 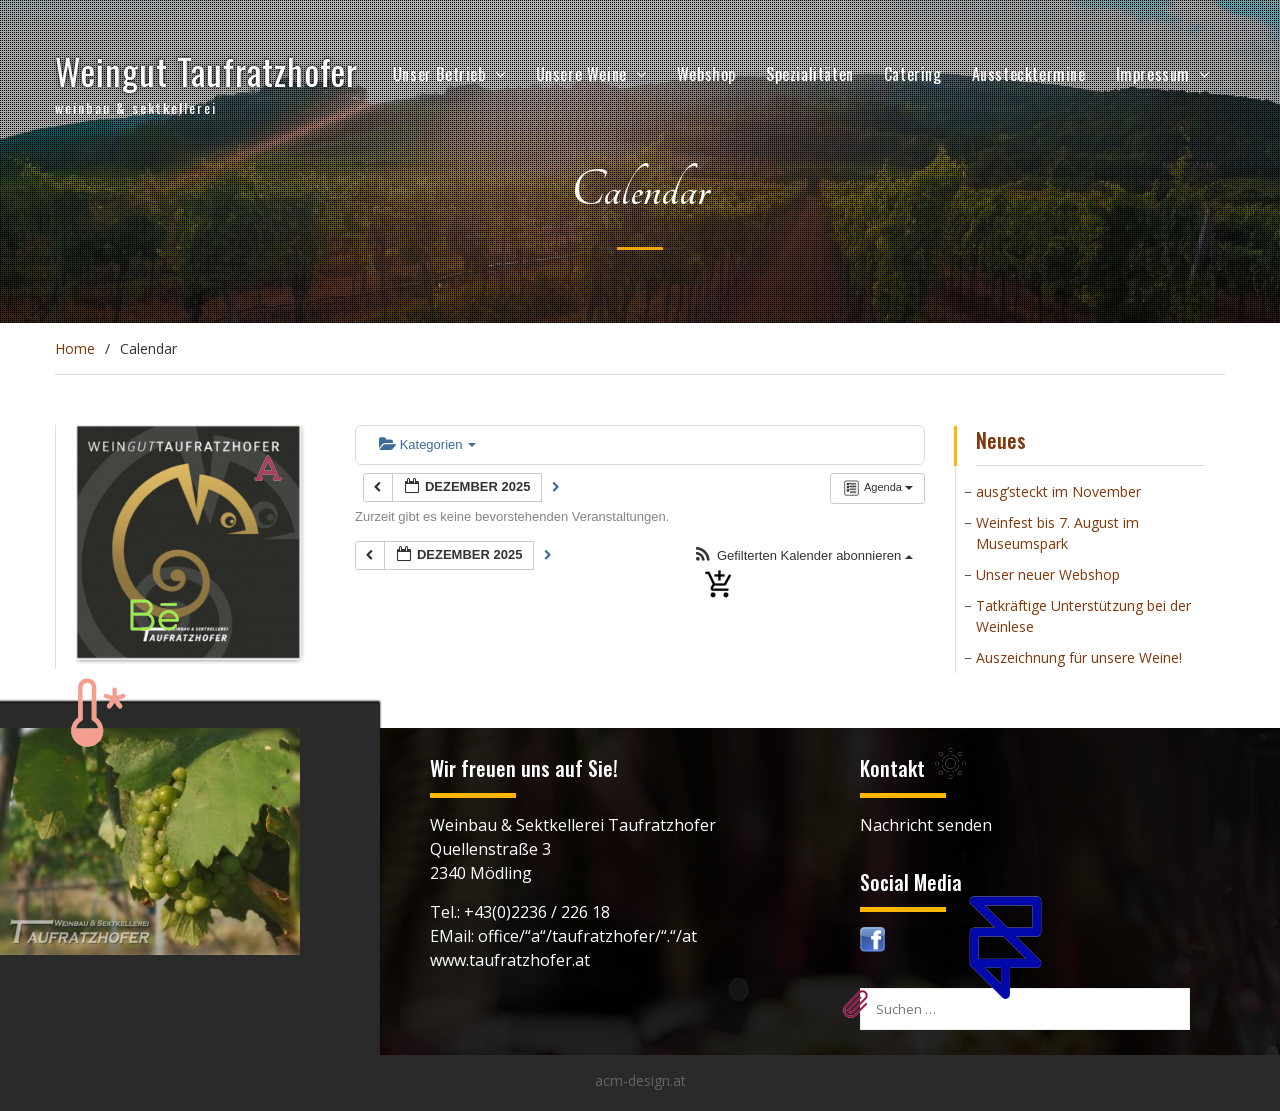 What do you see at coordinates (268, 468) in the screenshot?
I see `change font or typography settings` at bounding box center [268, 468].